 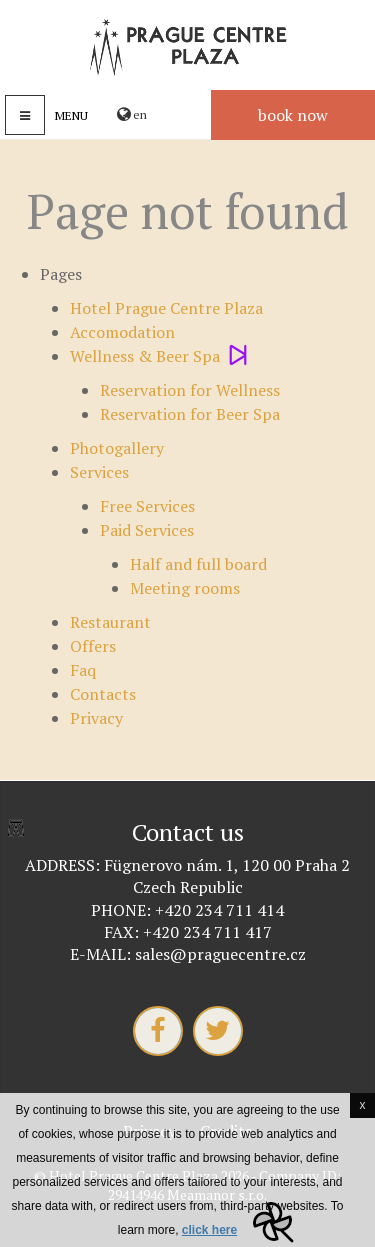 What do you see at coordinates (238, 355) in the screenshot?
I see `skip to the next track or video` at bounding box center [238, 355].